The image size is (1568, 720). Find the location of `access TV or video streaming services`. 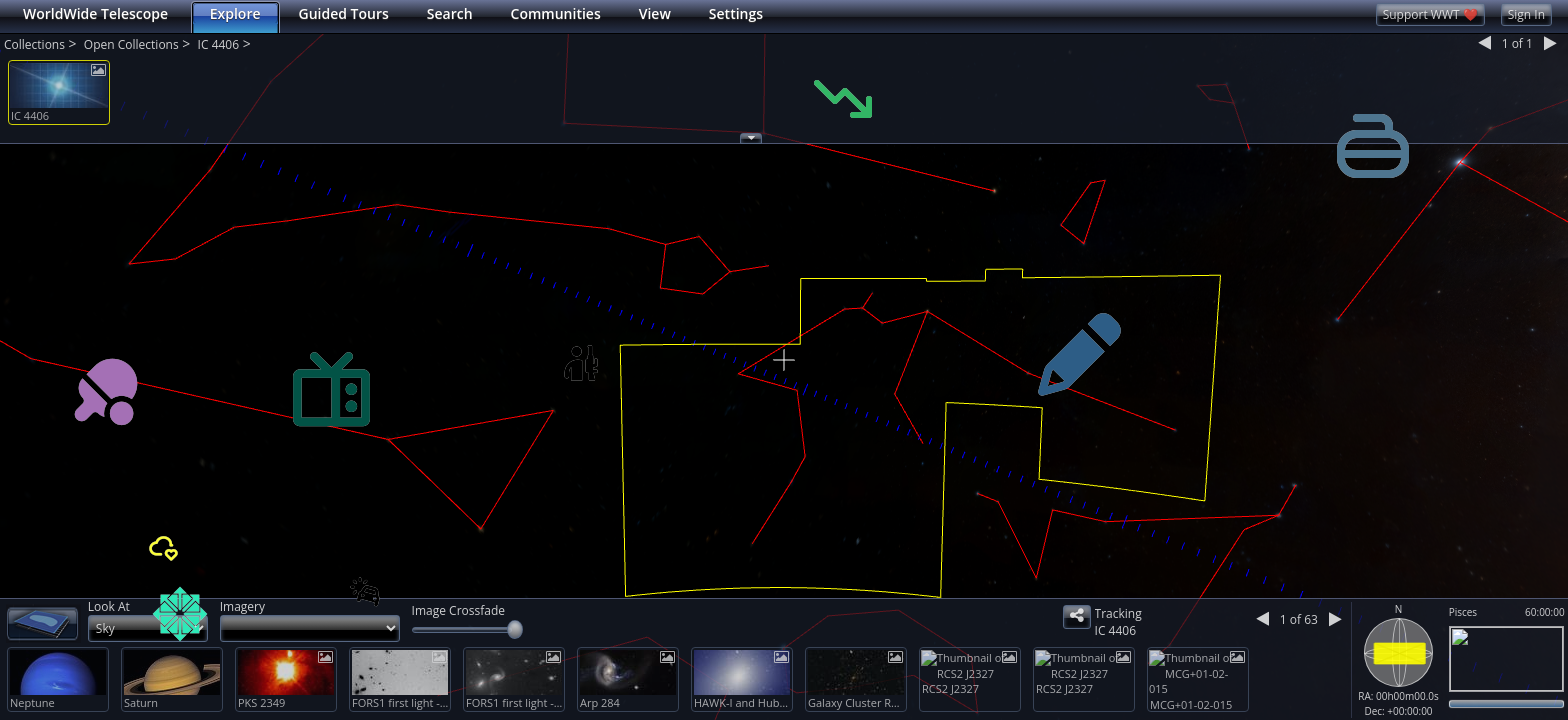

access TV or video streaming services is located at coordinates (331, 393).